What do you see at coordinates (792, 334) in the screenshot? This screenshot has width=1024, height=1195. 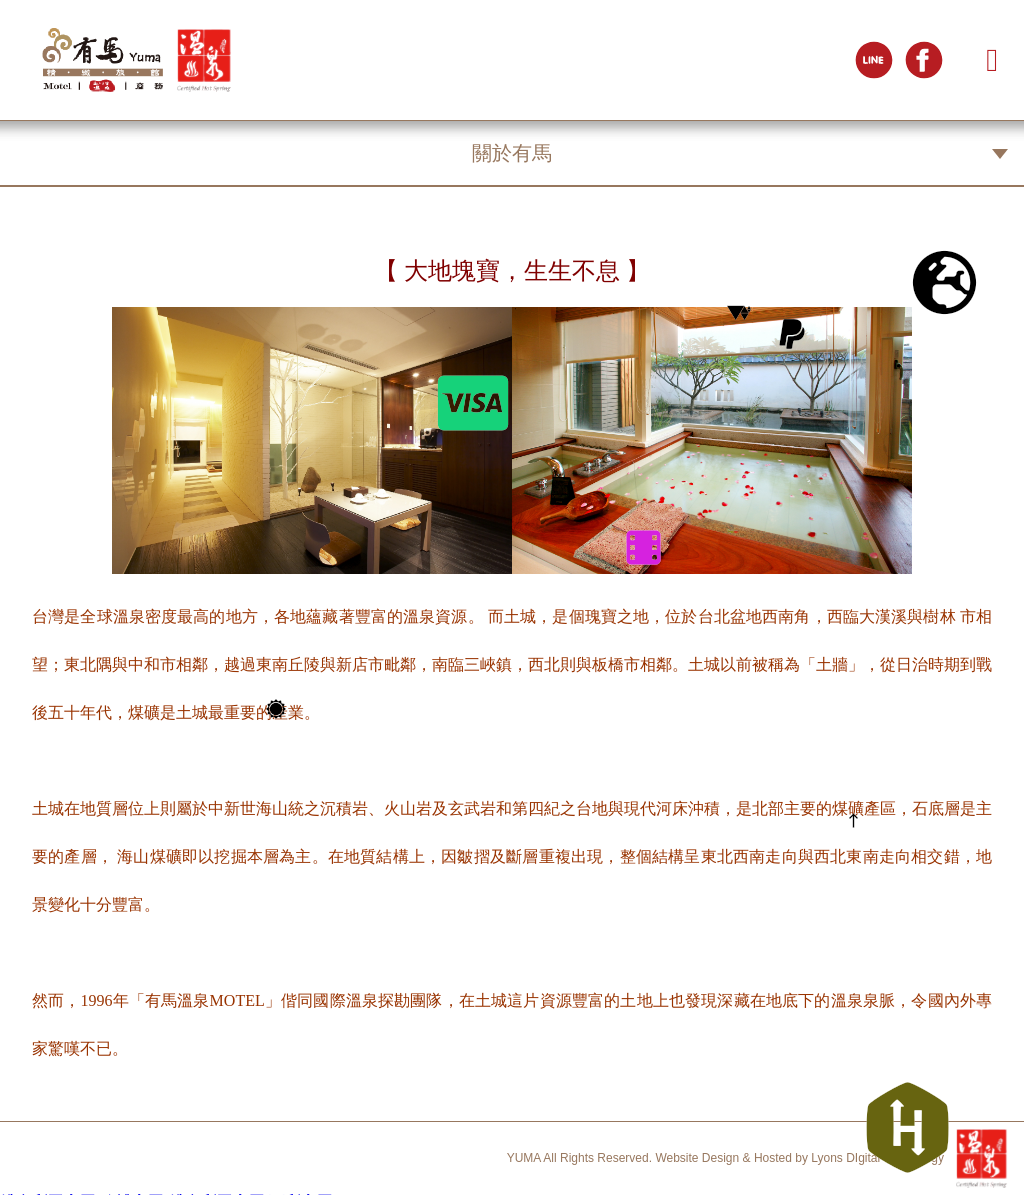 I see `pay with PayPal` at bounding box center [792, 334].